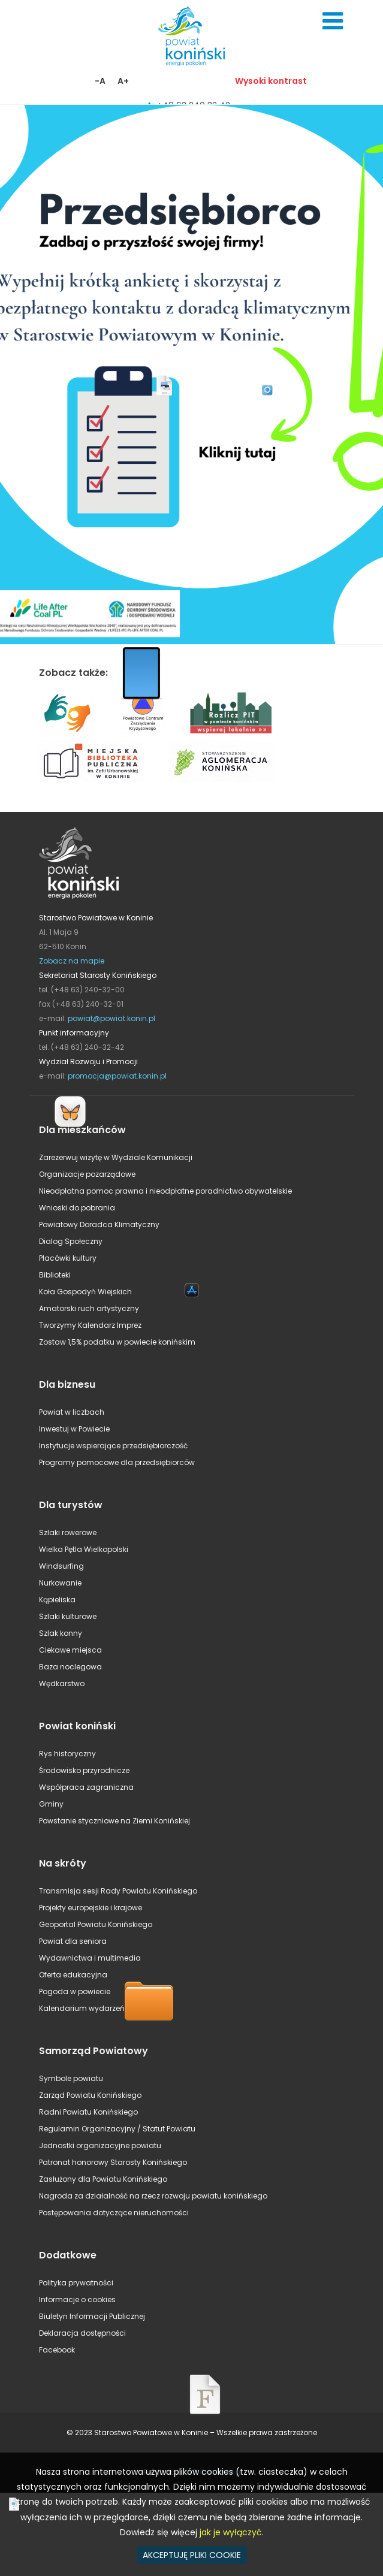  Describe the element at coordinates (70, 1112) in the screenshot. I see `open freemind mind-mapping application` at that location.